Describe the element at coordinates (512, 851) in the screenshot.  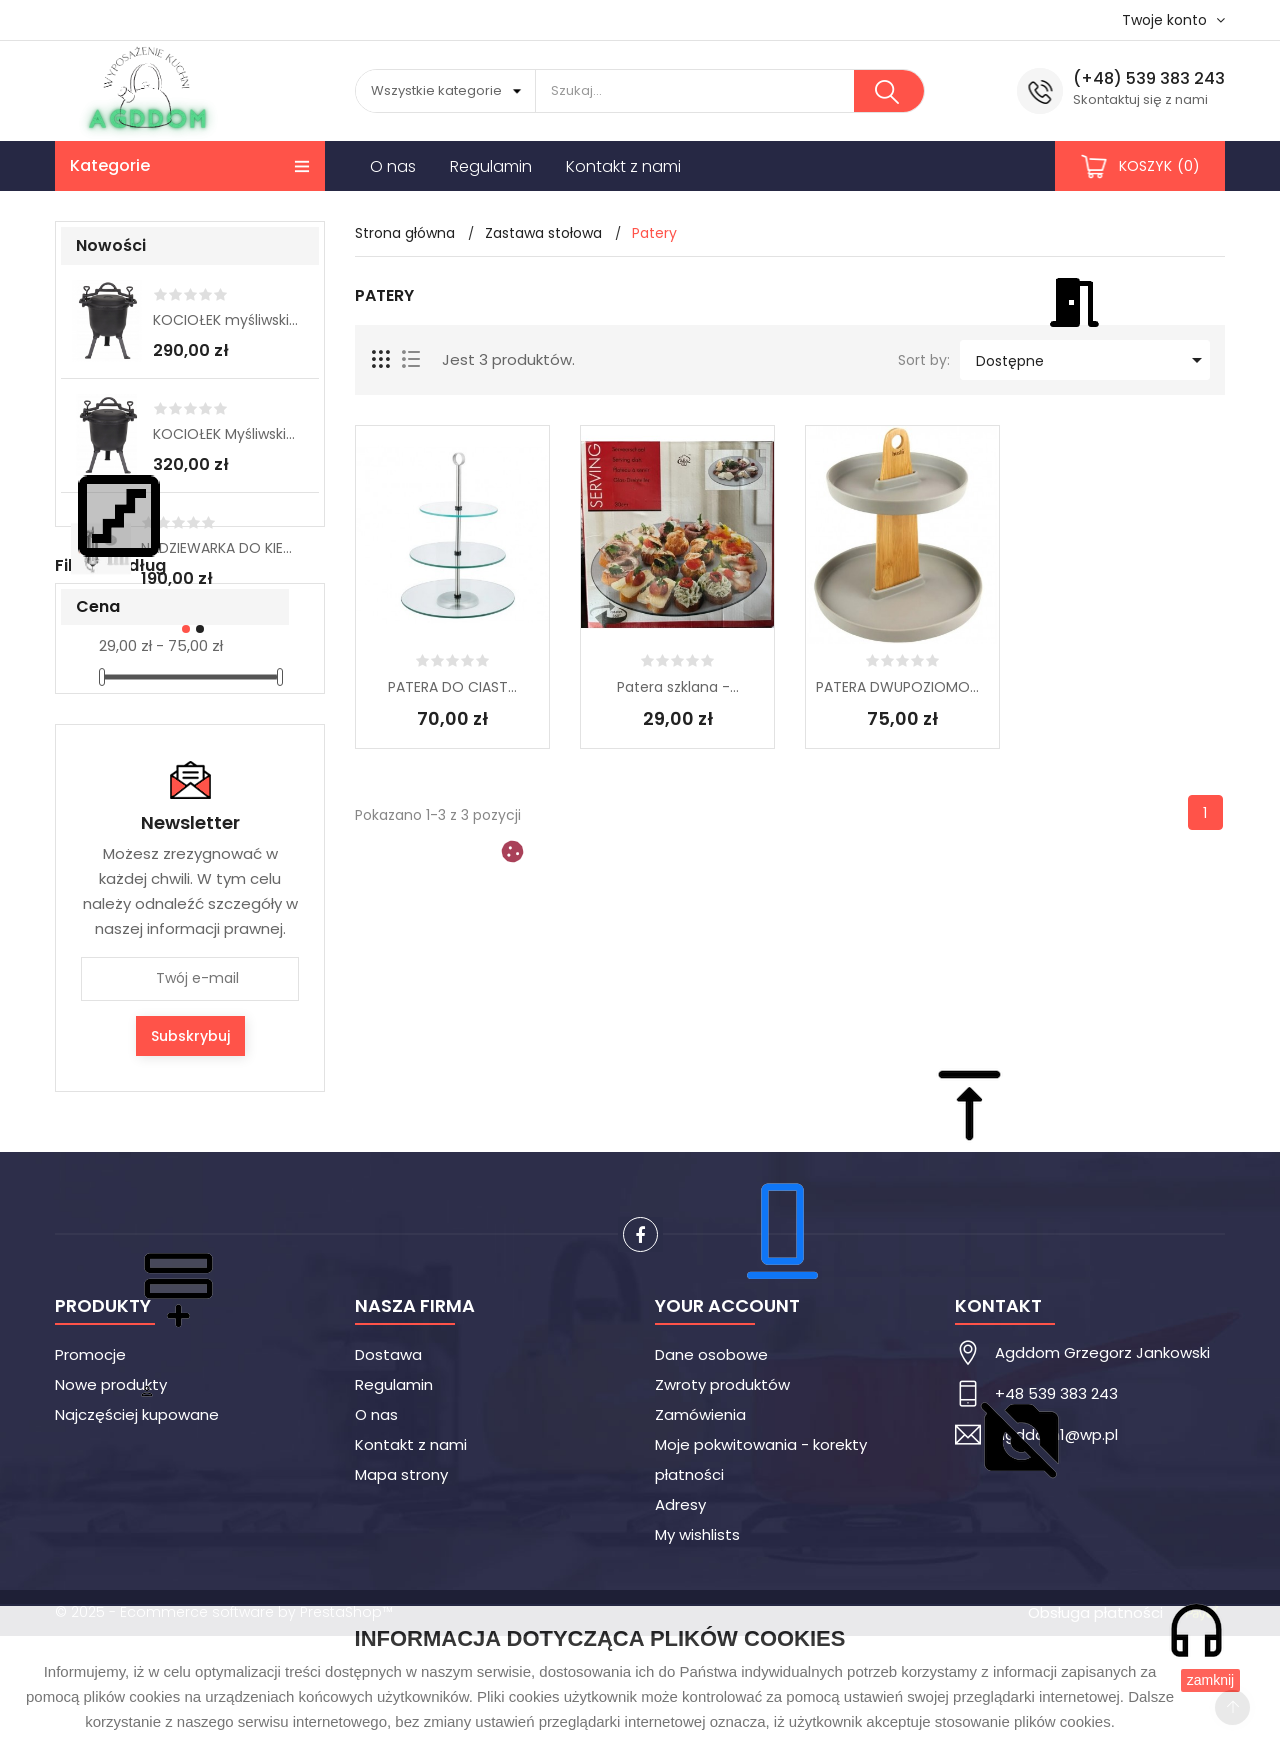
I see `manage cookie preferences` at that location.